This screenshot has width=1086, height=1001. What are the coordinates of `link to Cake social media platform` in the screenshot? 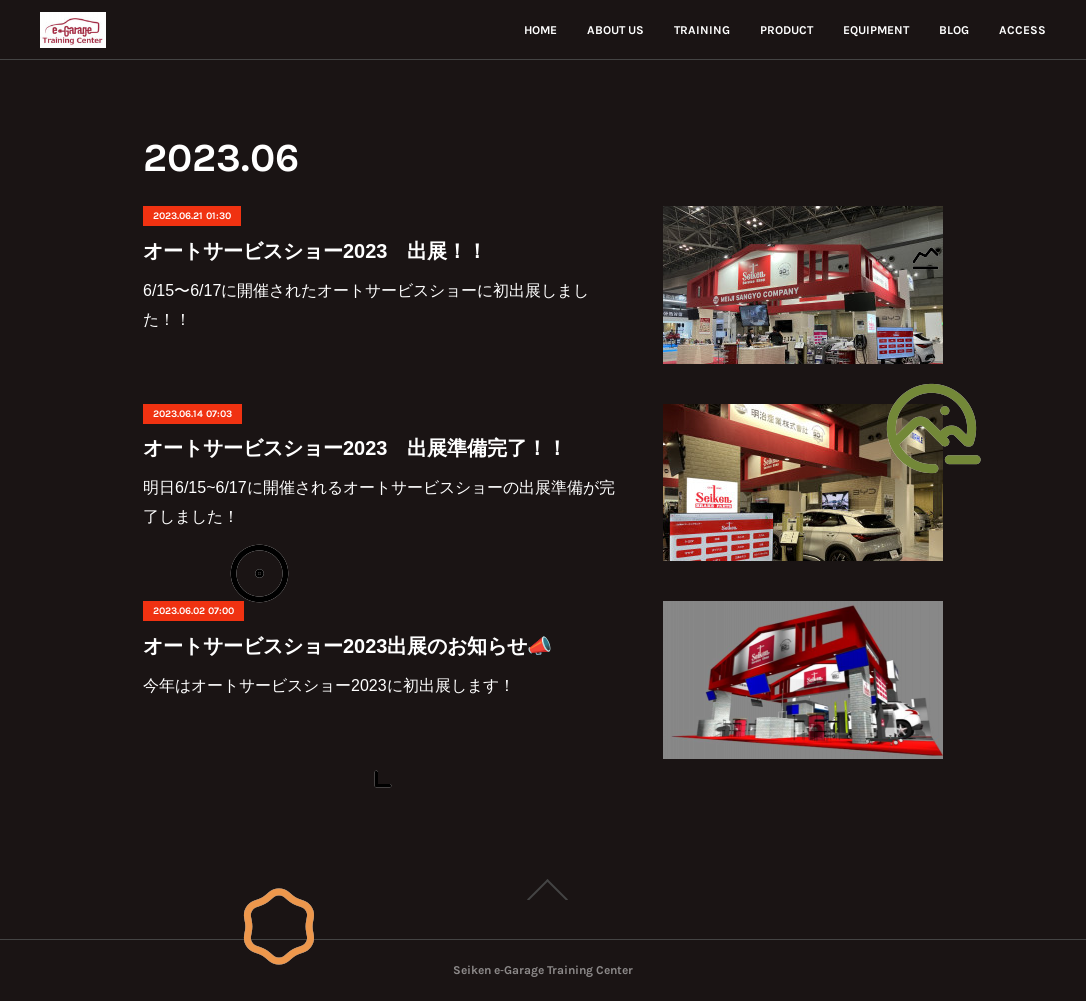 It's located at (278, 926).